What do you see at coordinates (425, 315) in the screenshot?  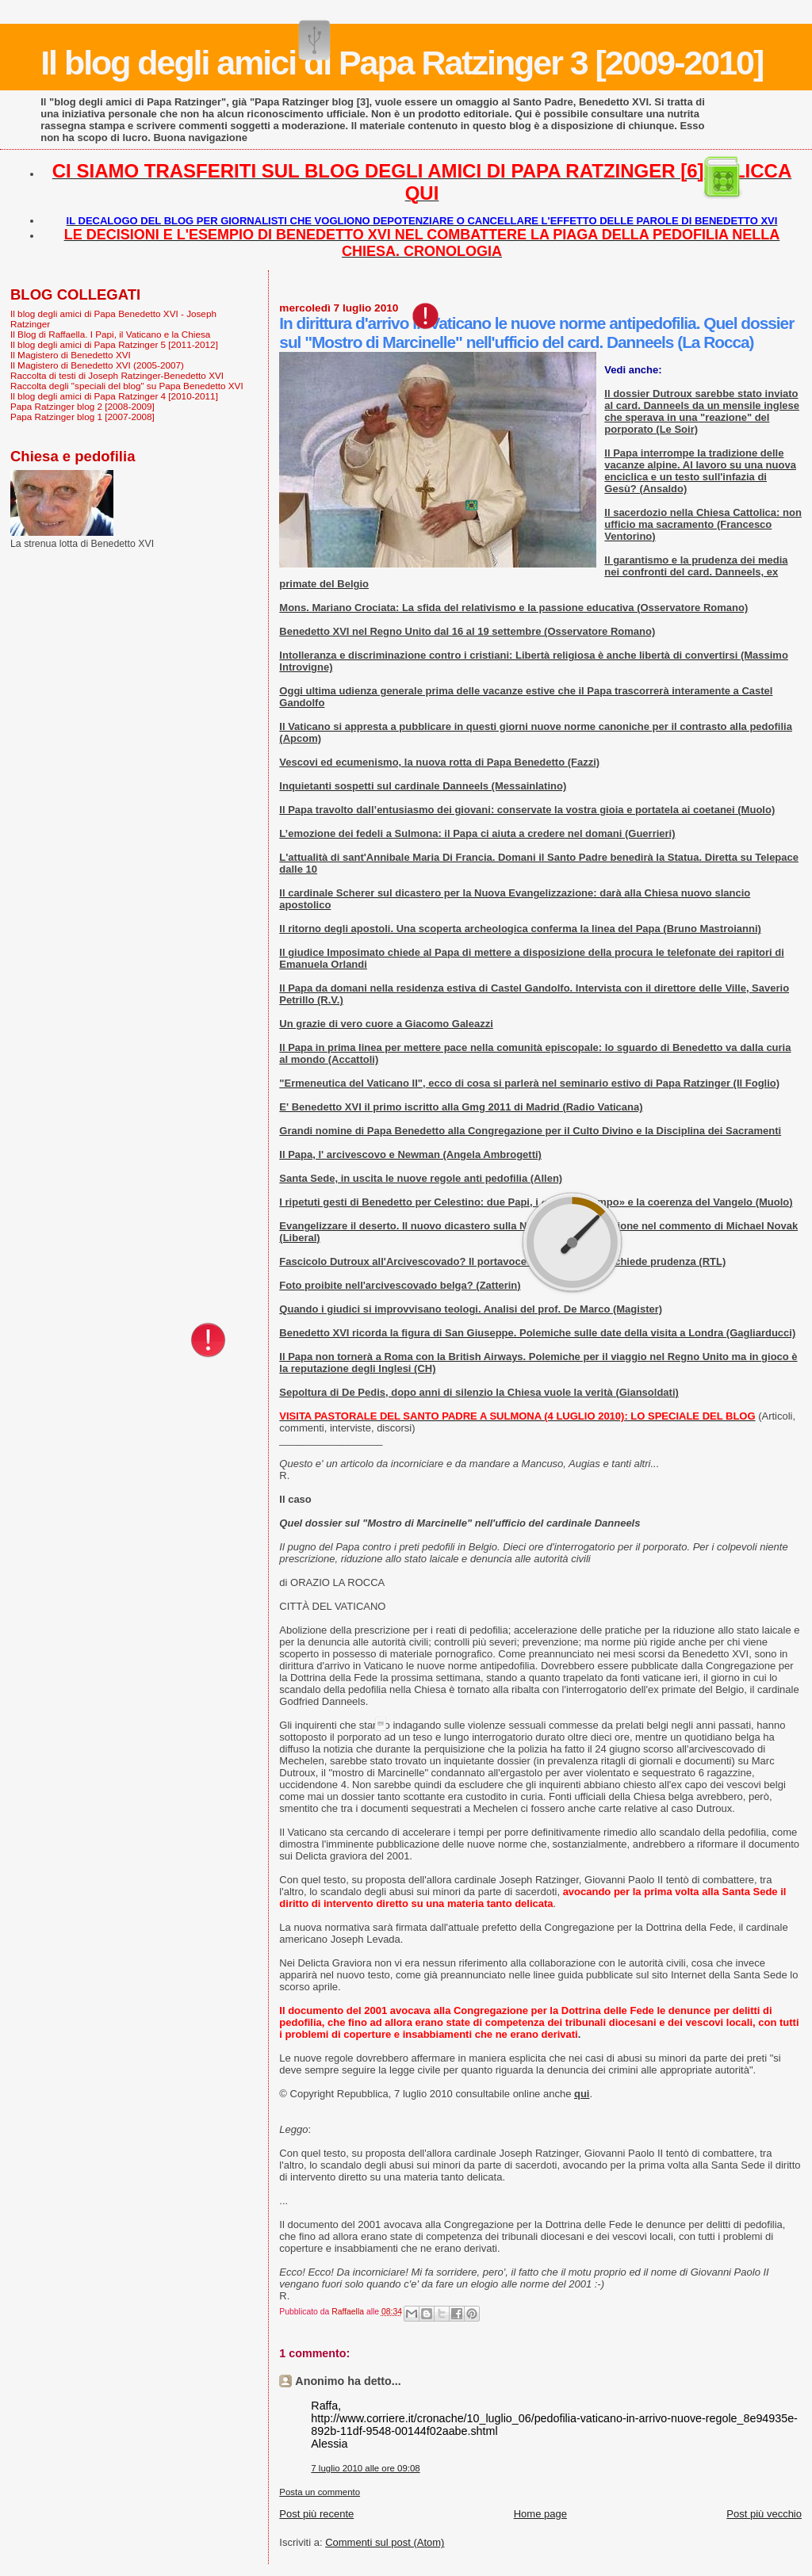 I see `indicates a critical error or danger state` at bounding box center [425, 315].